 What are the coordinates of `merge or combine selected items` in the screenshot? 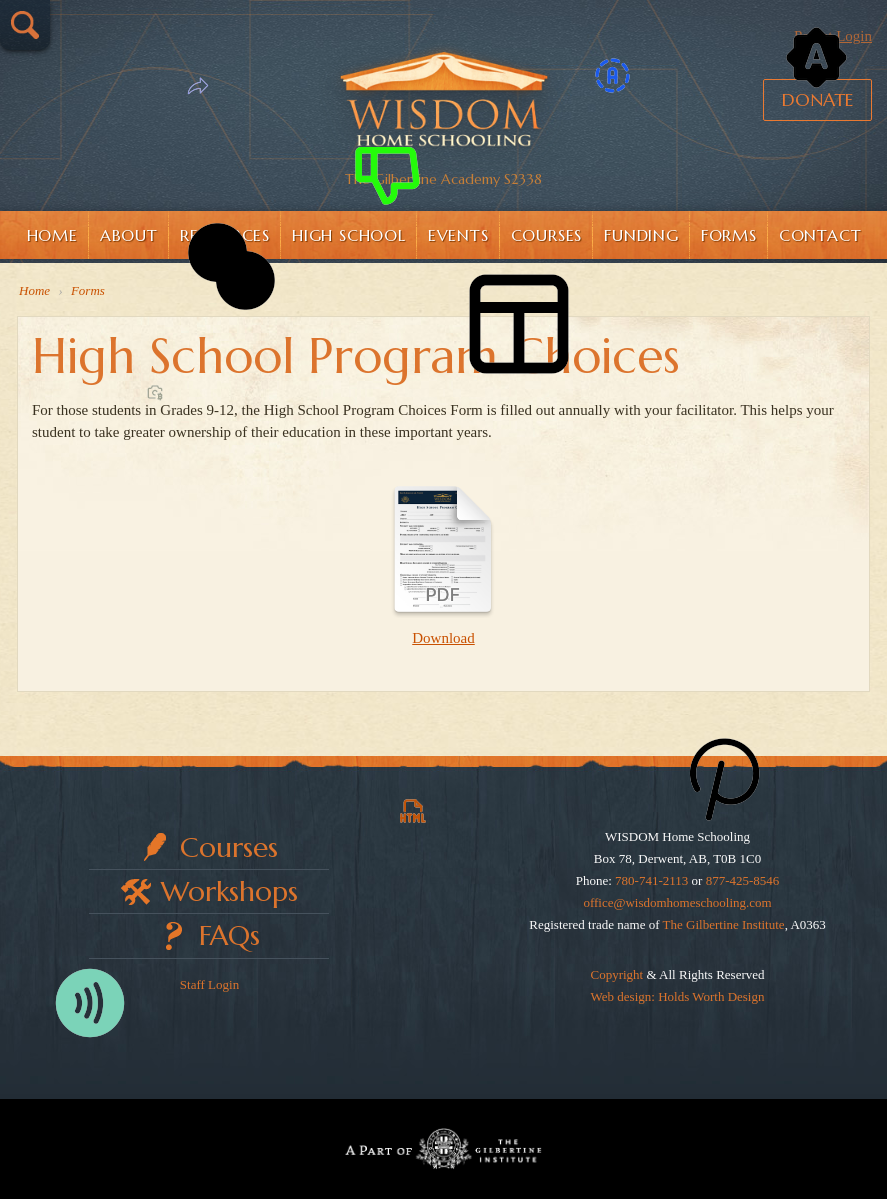 It's located at (231, 266).